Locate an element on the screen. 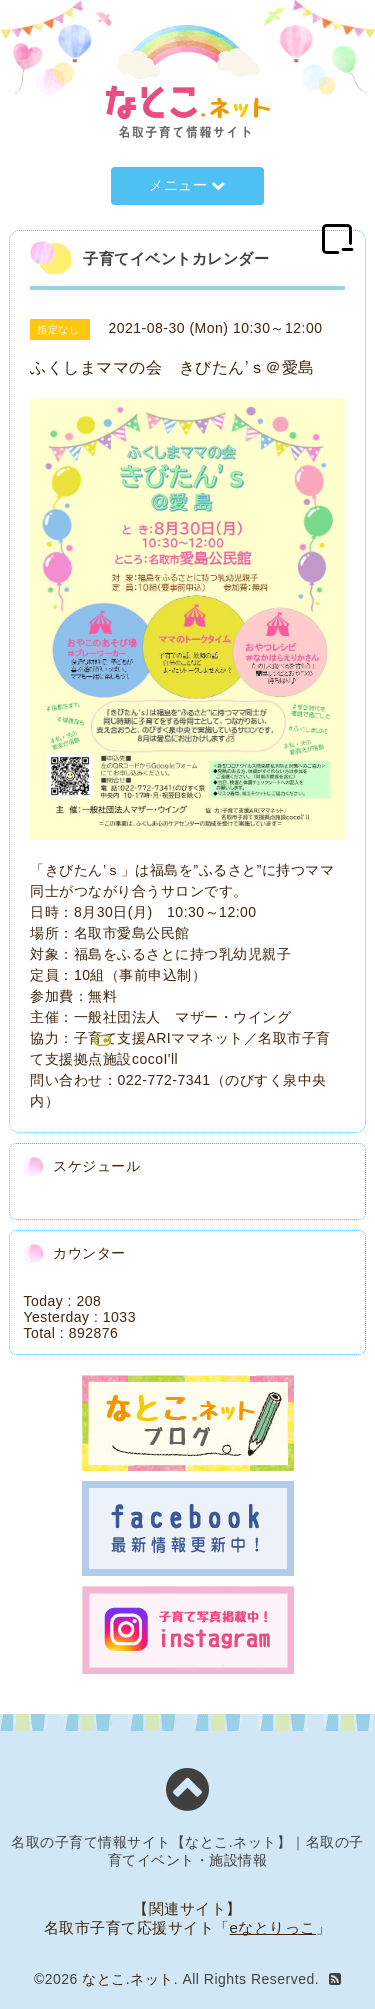 This screenshot has height=2009, width=375. toggle switch in the on position is located at coordinates (102, 1040).